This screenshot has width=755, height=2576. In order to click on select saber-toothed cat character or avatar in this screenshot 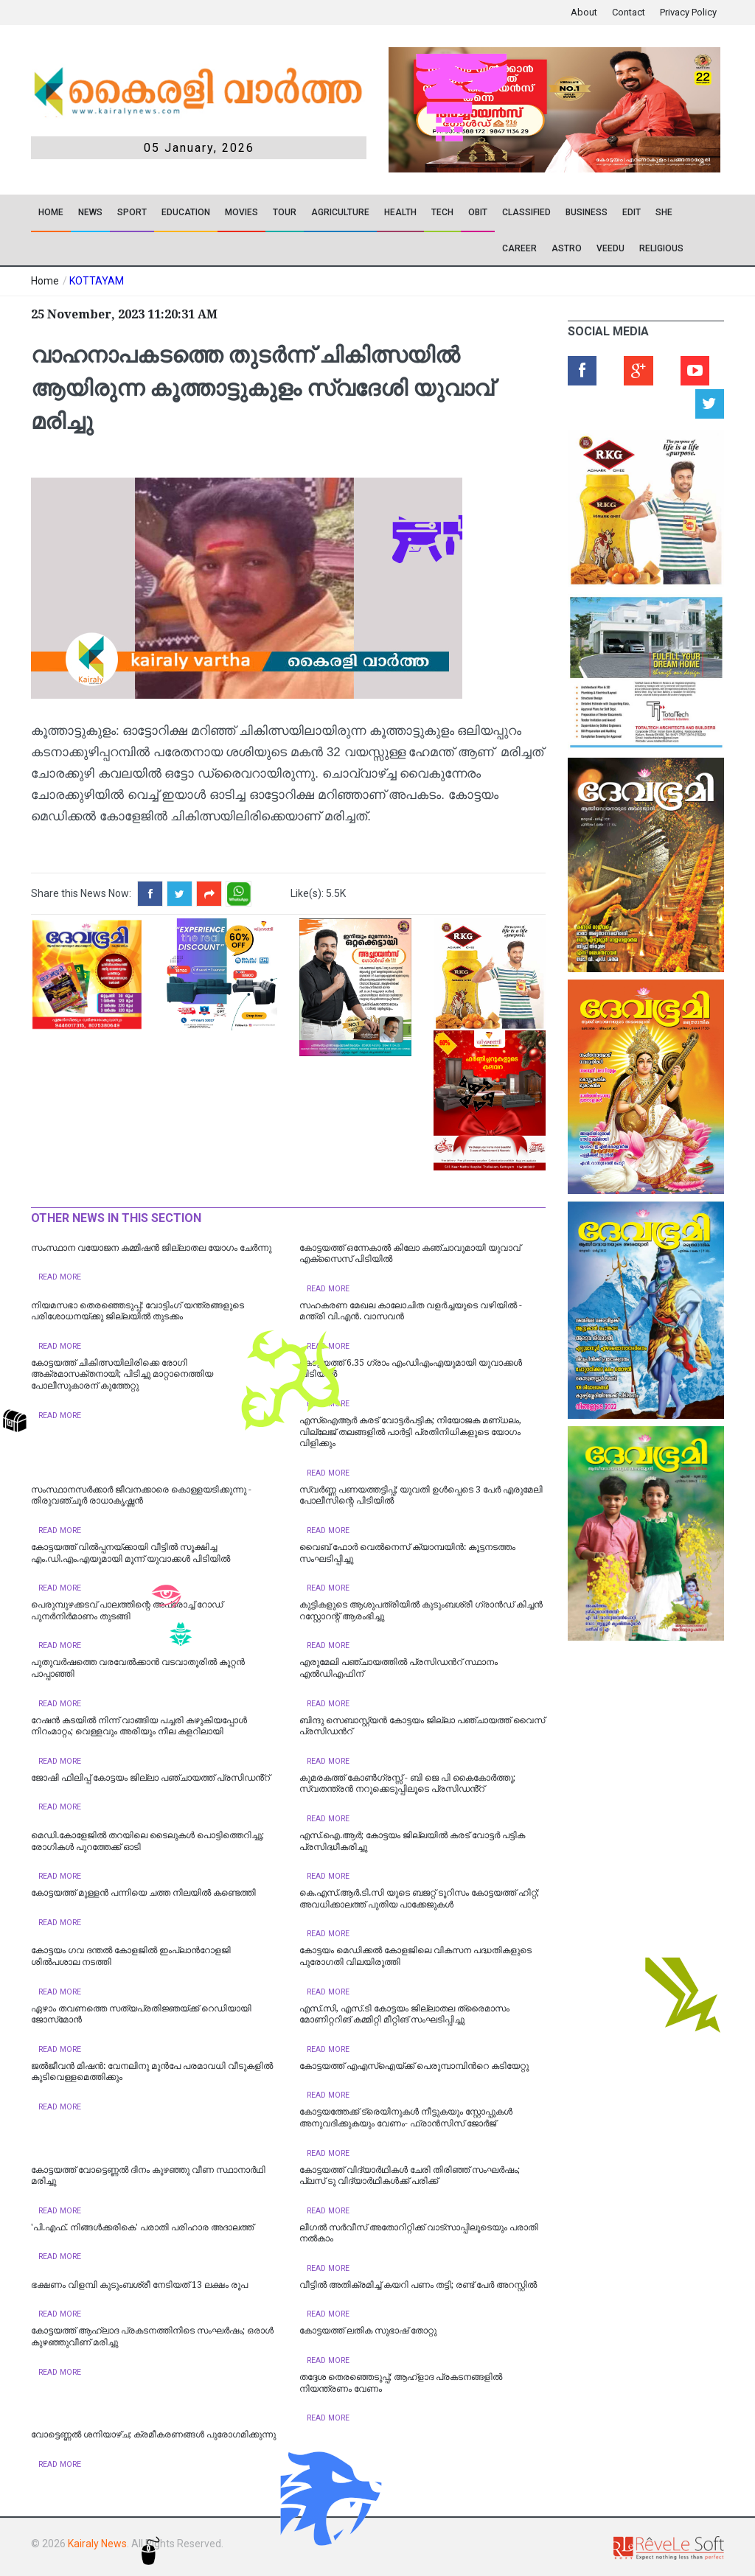, I will do `click(331, 2499)`.